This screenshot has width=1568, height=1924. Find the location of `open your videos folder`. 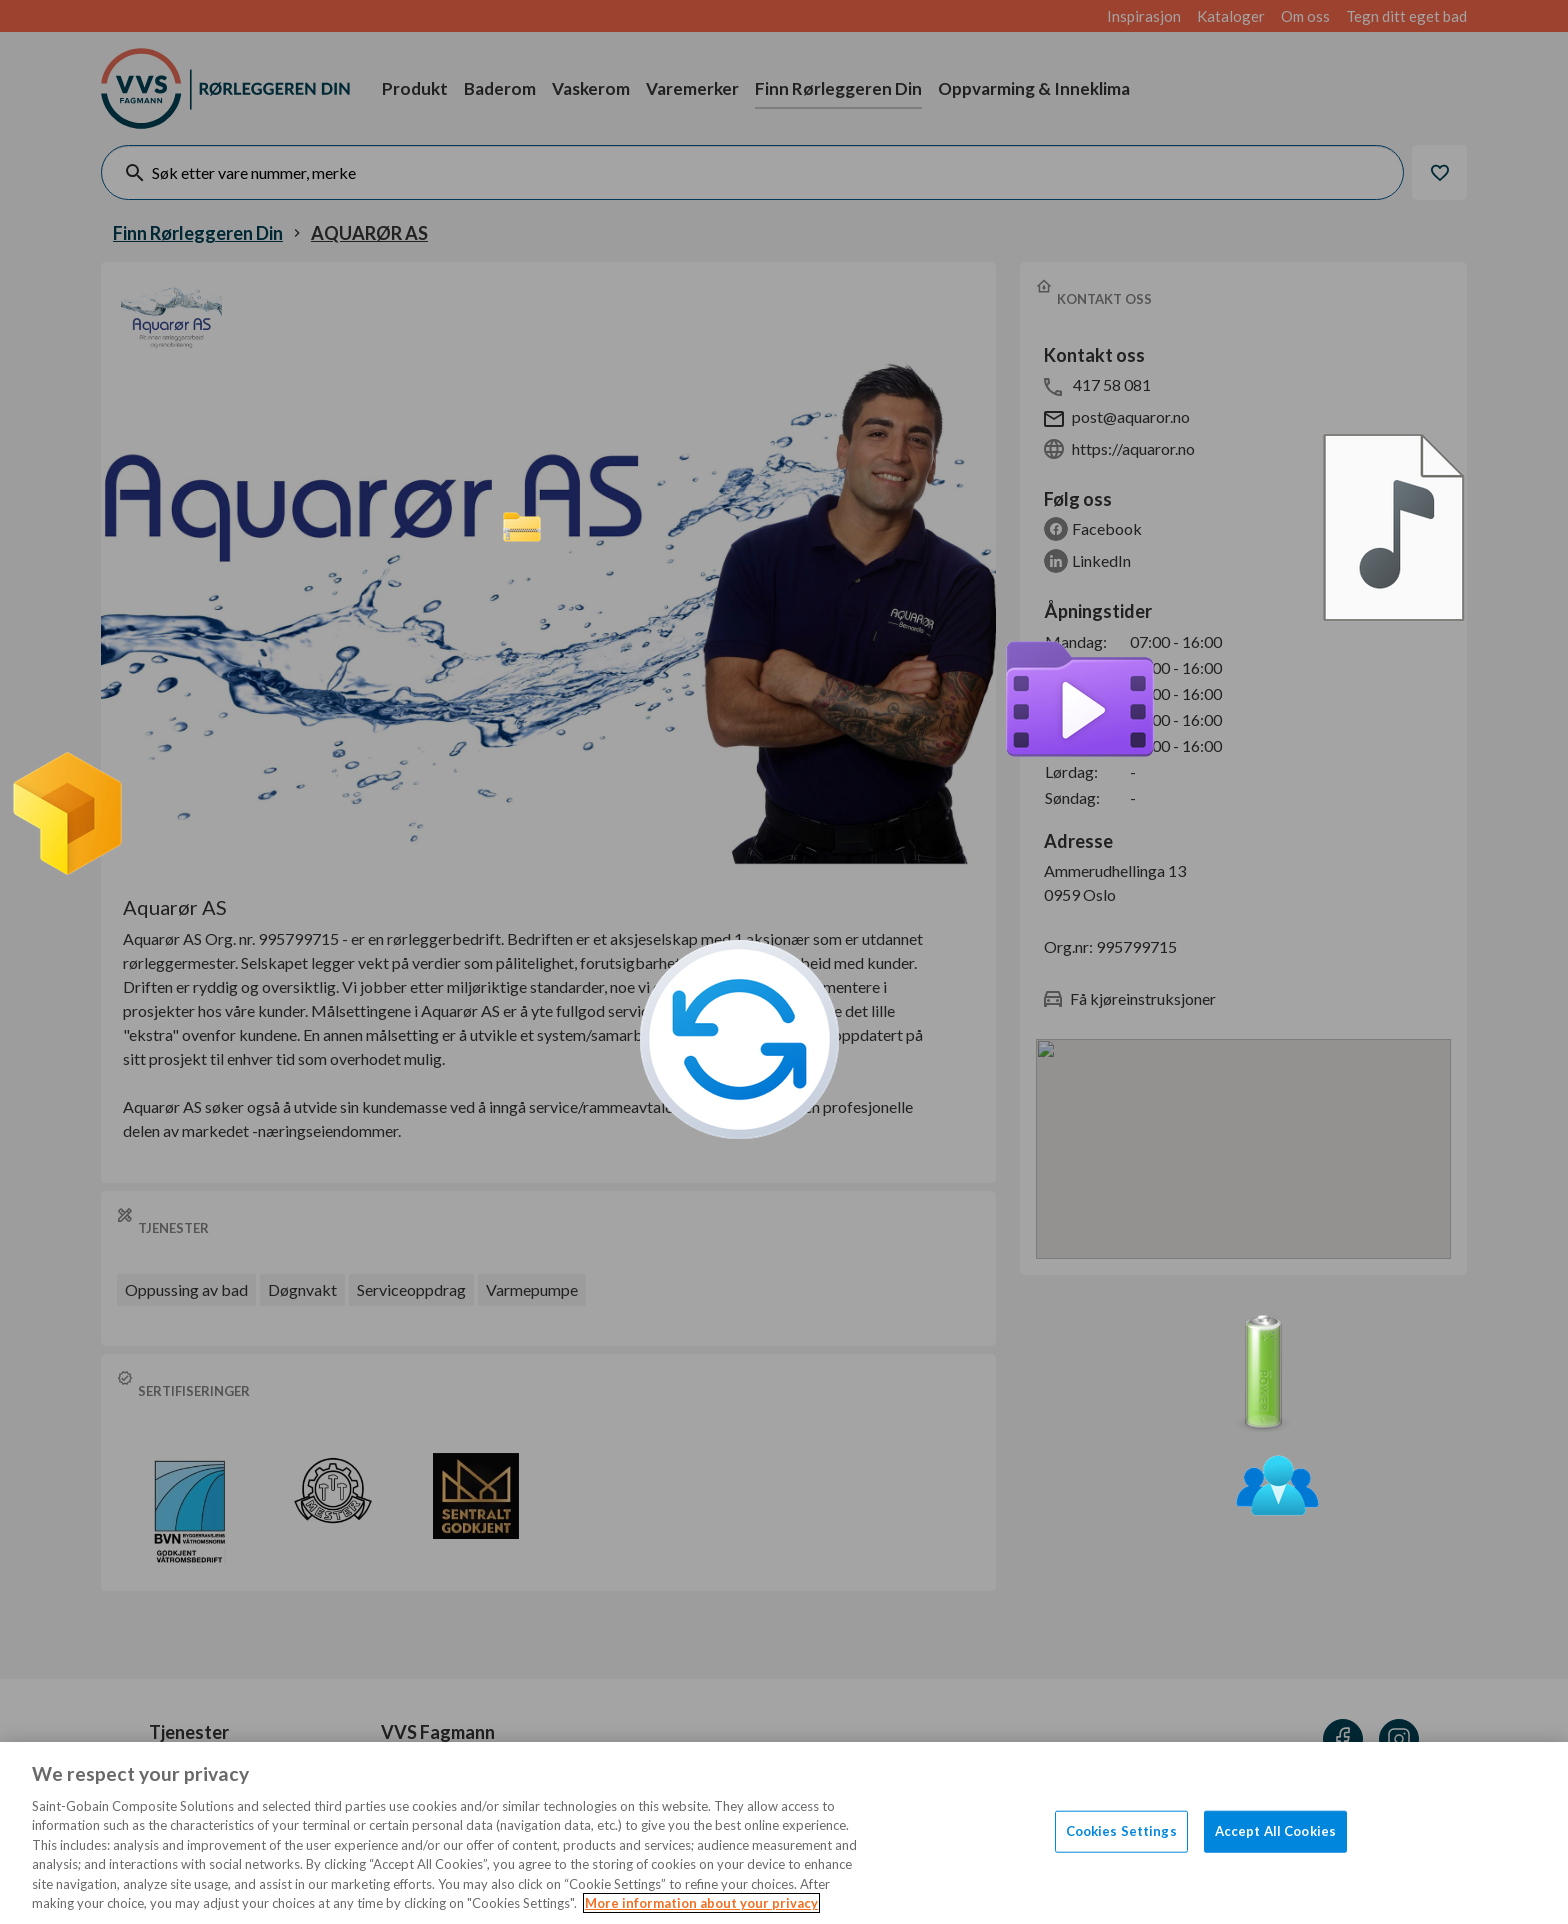

open your videos folder is located at coordinates (1080, 703).